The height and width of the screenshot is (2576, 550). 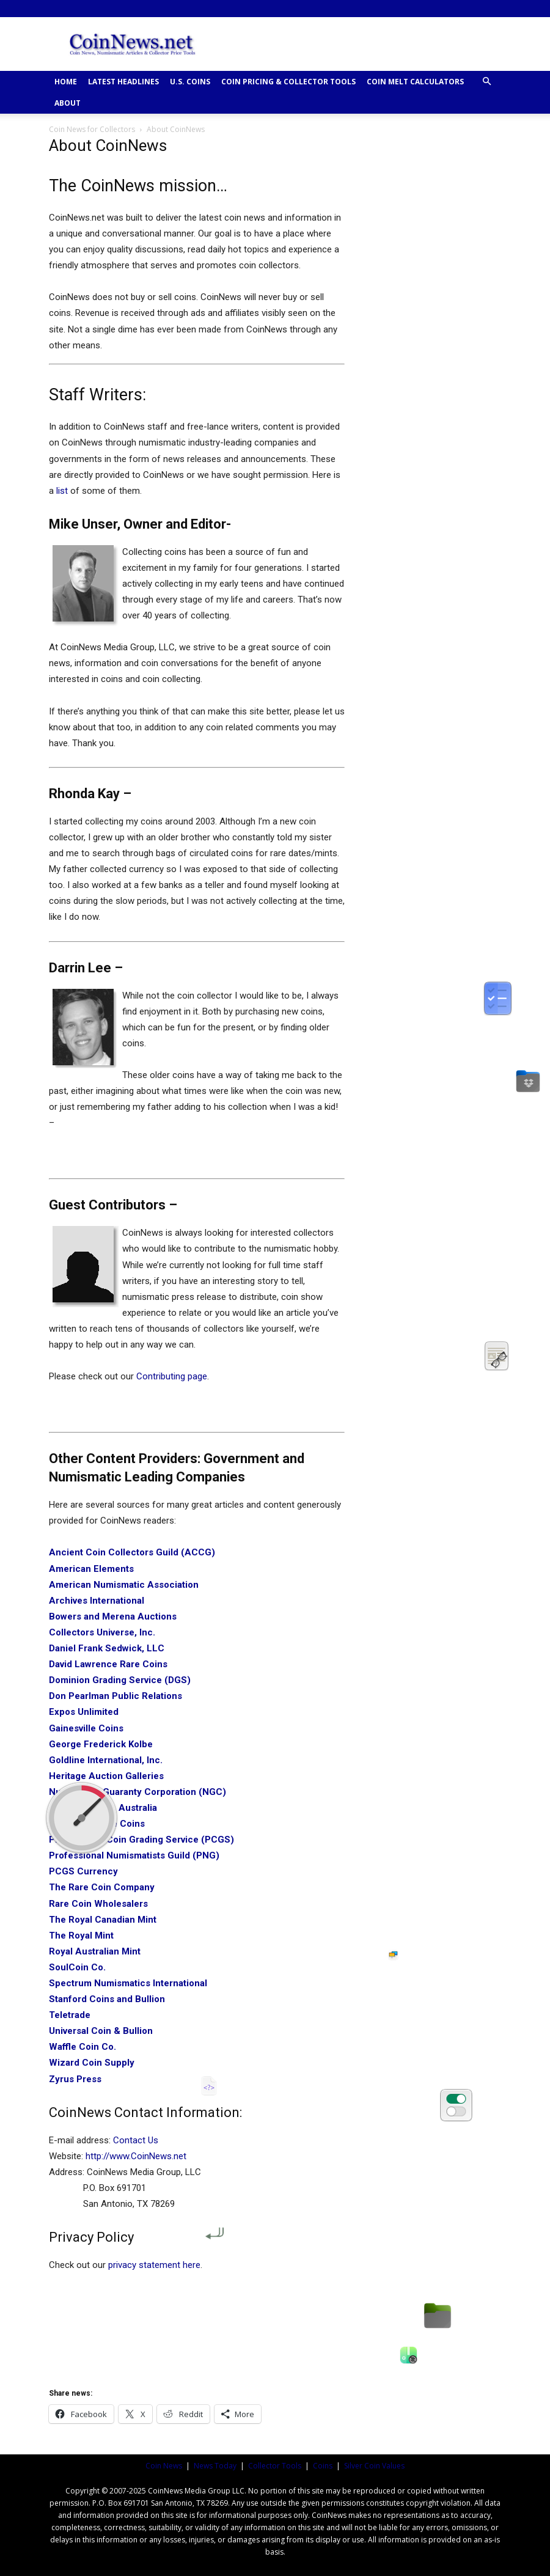 What do you see at coordinates (393, 1954) in the screenshot?
I see `open putty ssh terminal application` at bounding box center [393, 1954].